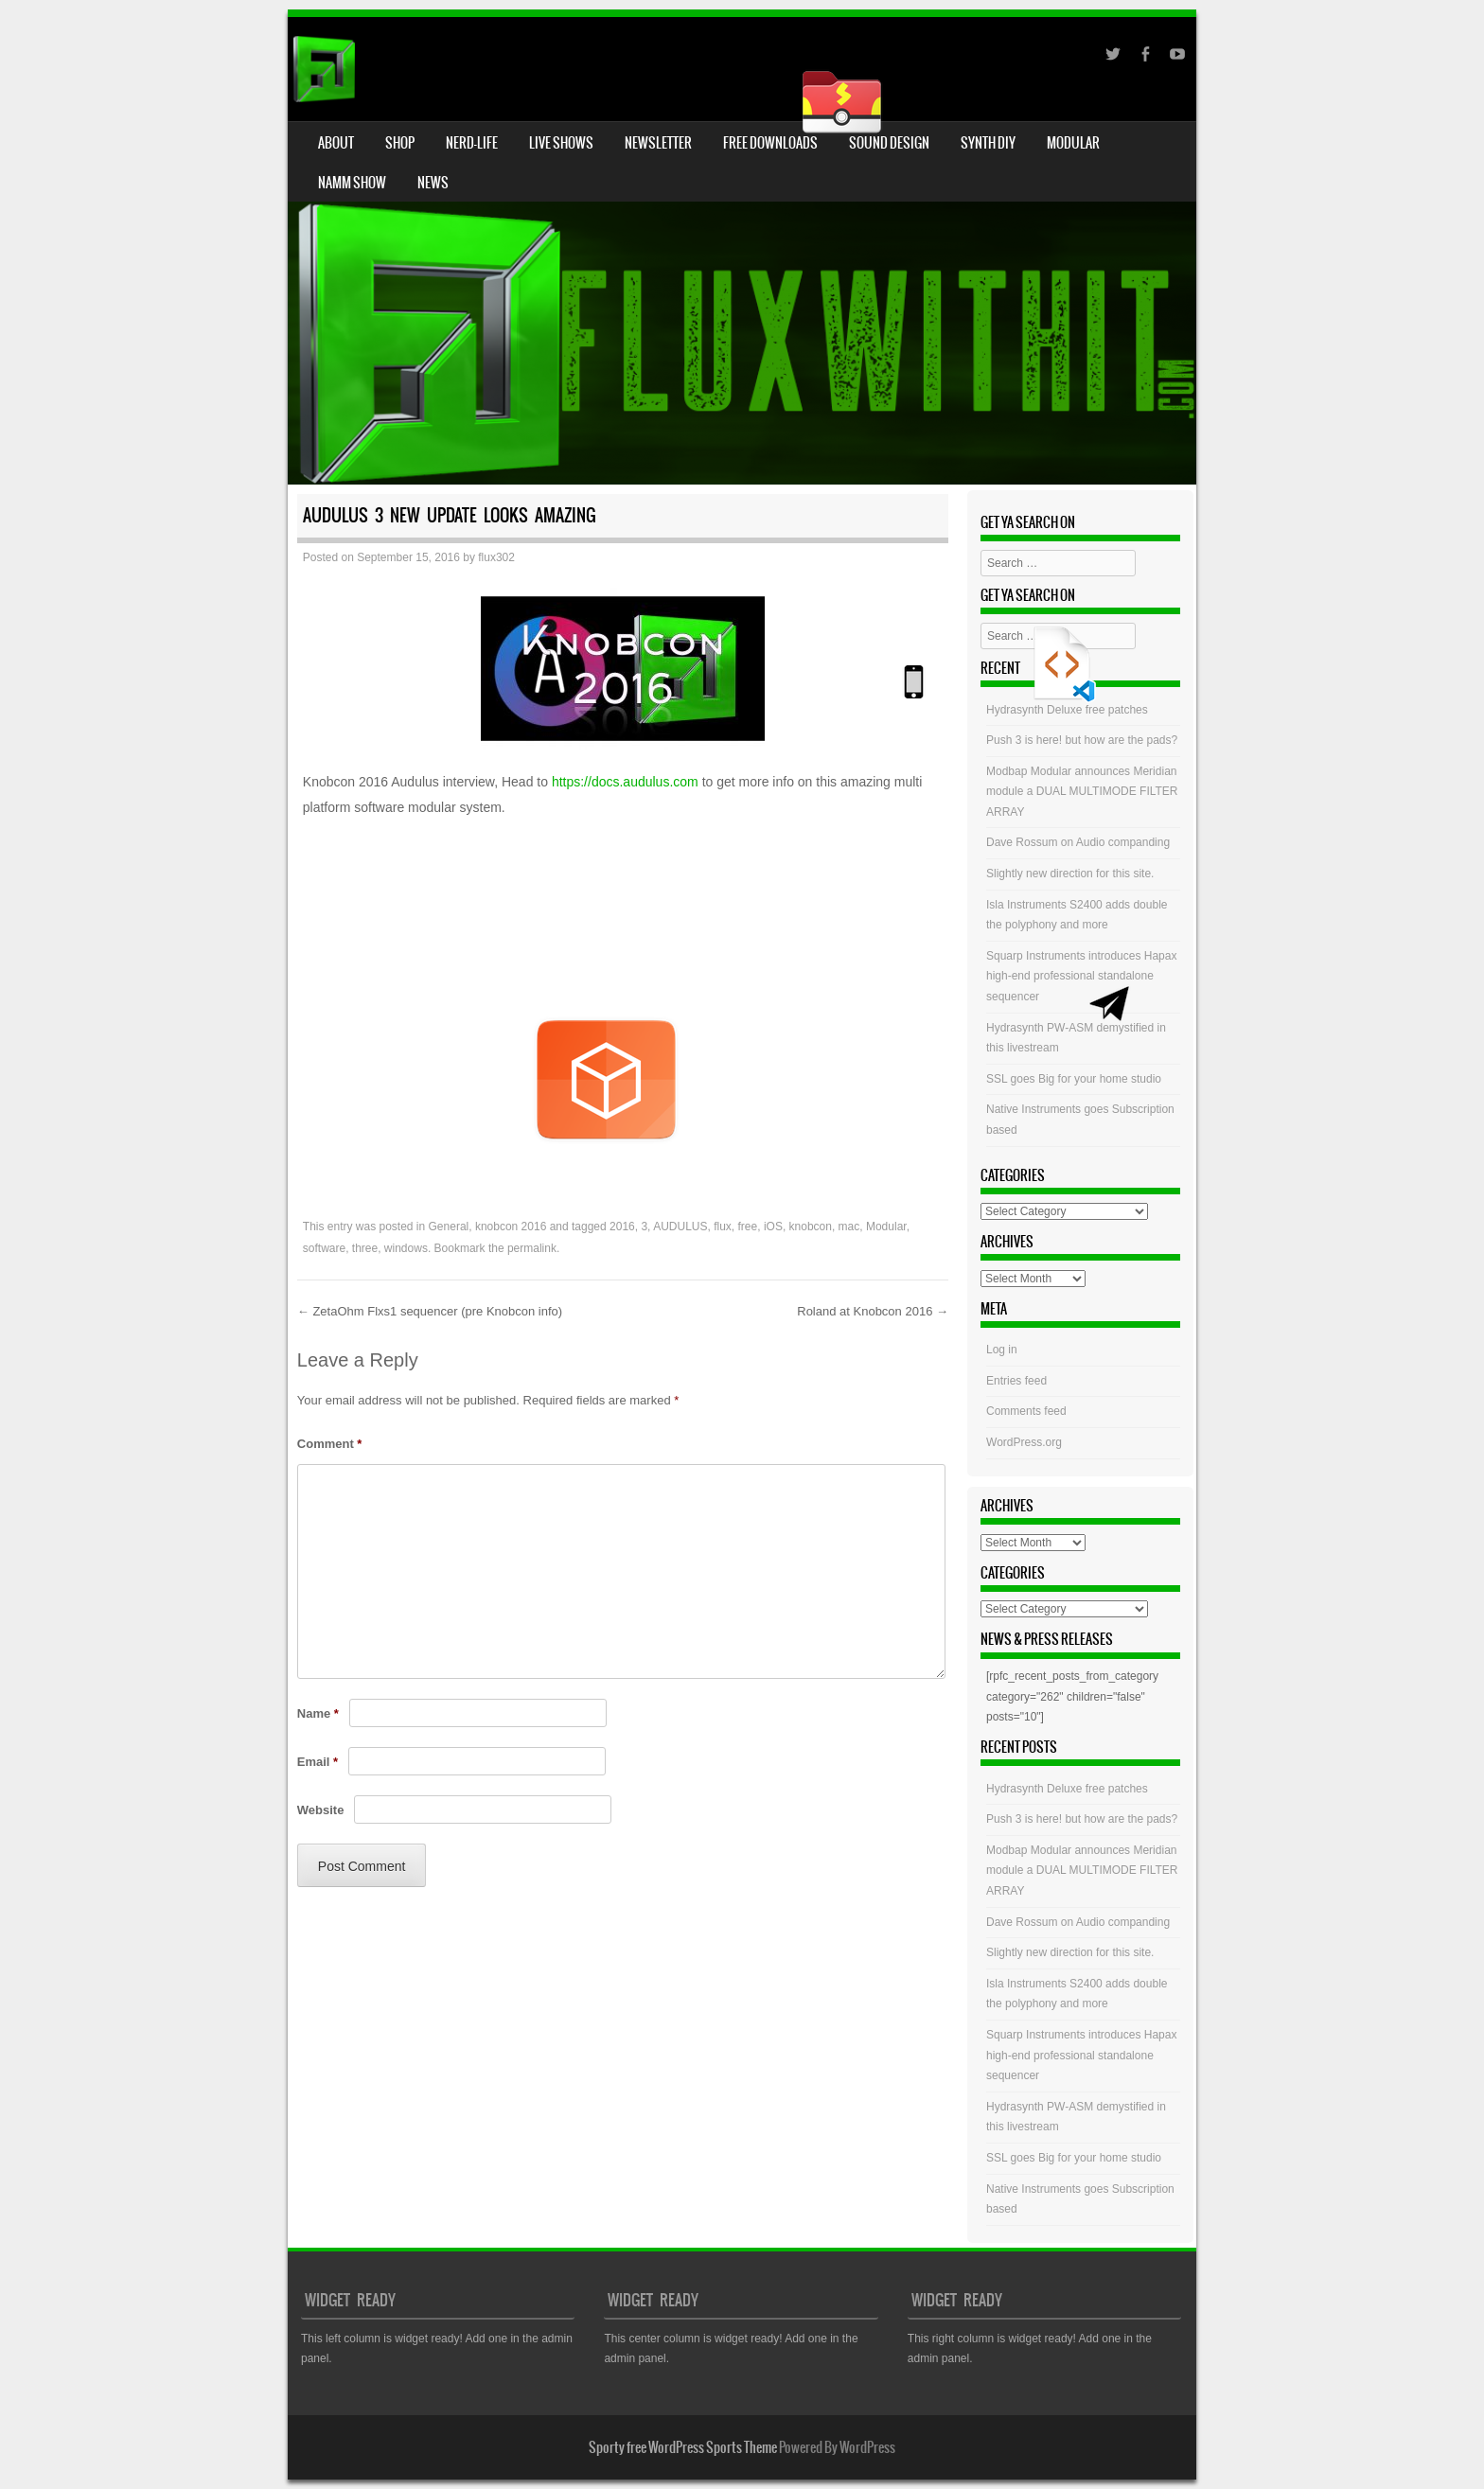  Describe the element at coordinates (1062, 664) in the screenshot. I see `open an HTML file in Visual Studio Code` at that location.